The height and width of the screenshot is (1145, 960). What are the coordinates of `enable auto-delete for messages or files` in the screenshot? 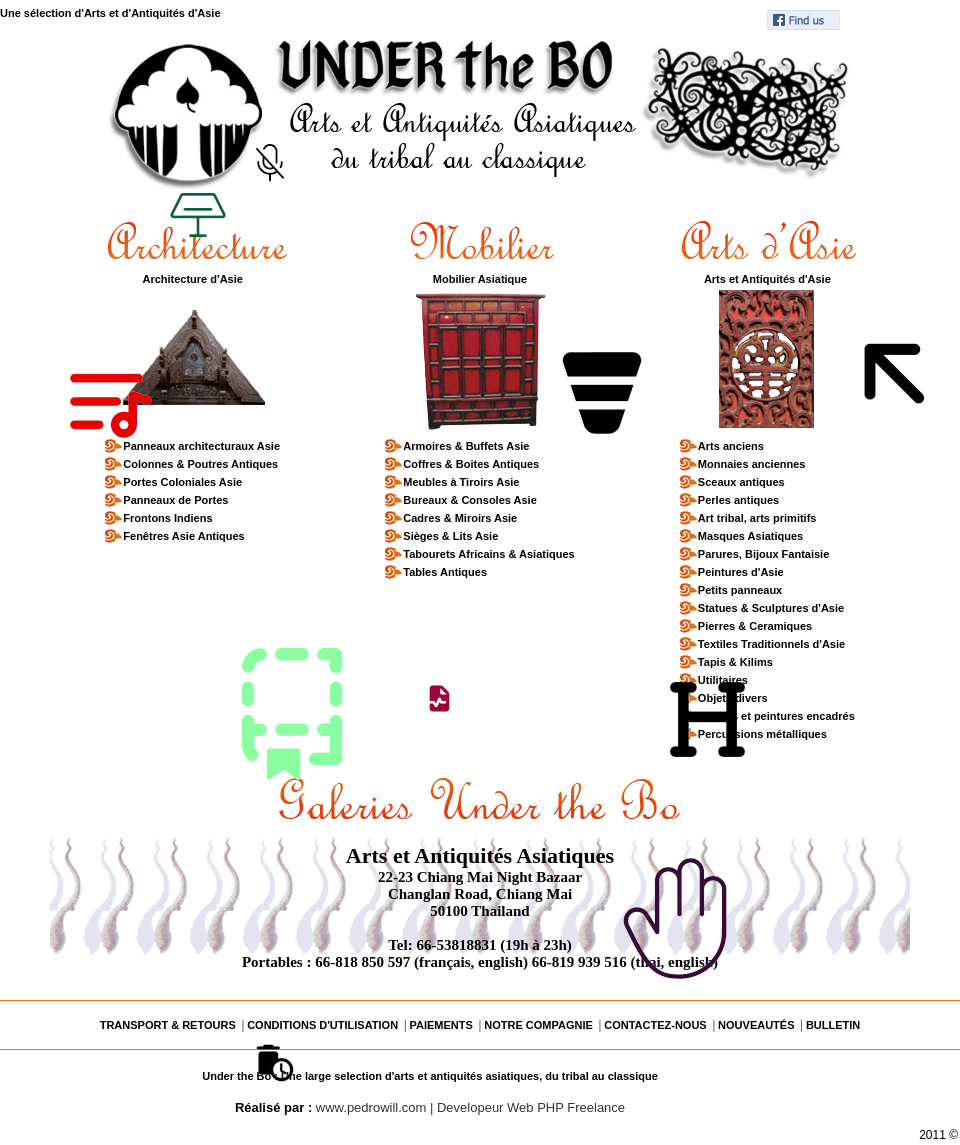 It's located at (275, 1063).